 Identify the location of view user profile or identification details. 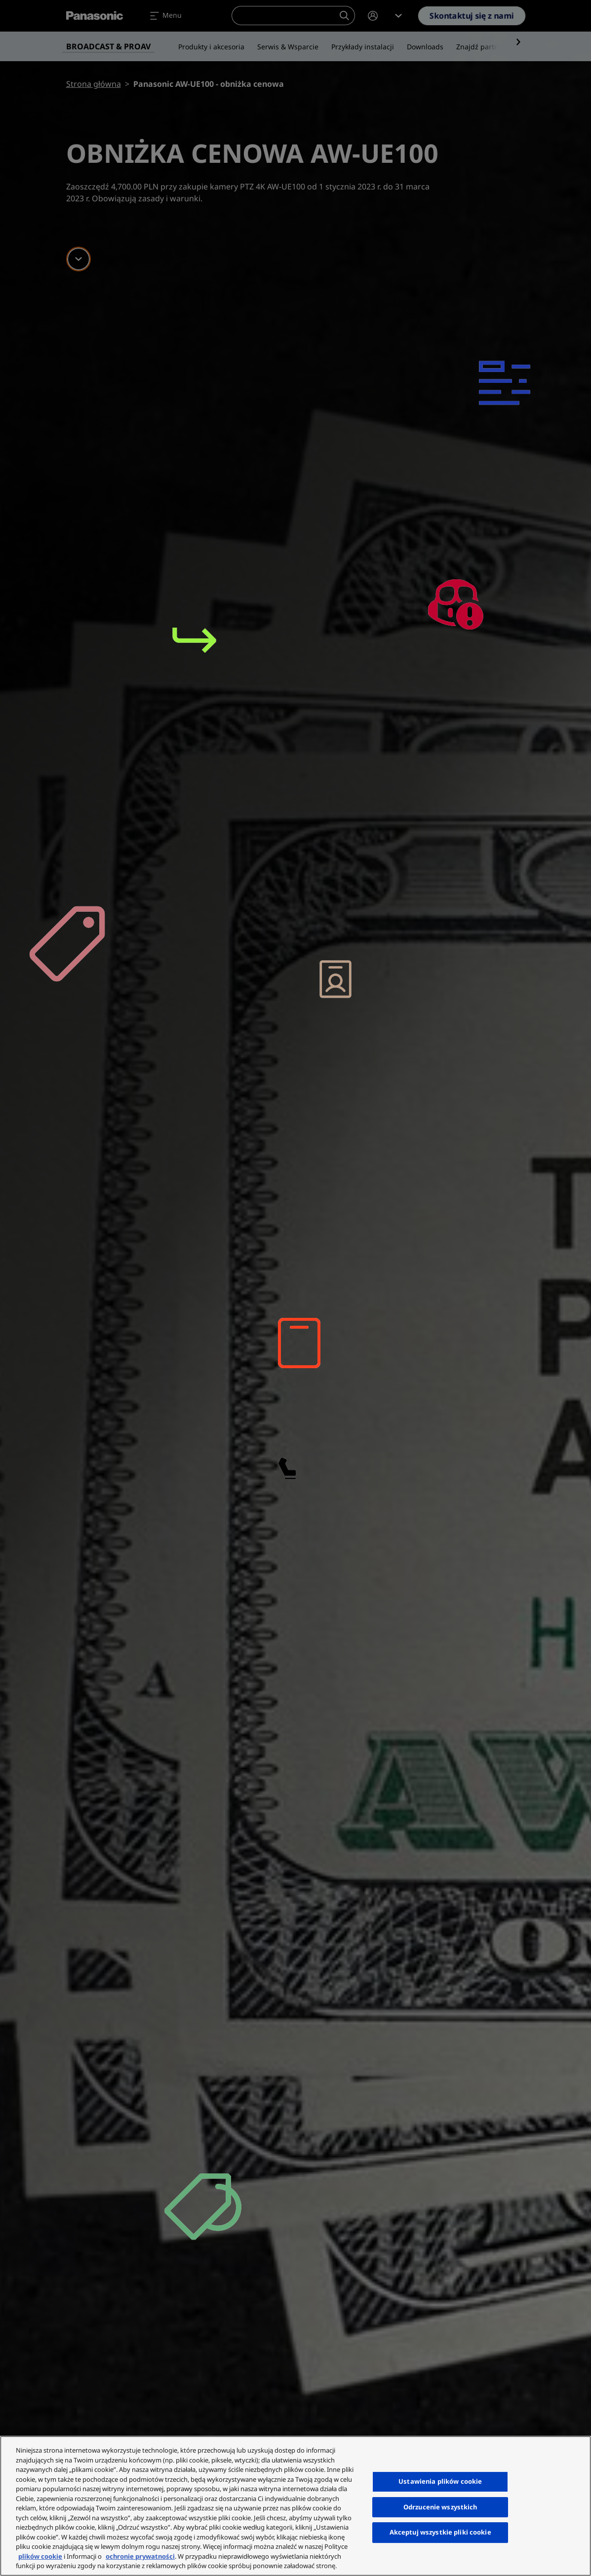
(335, 979).